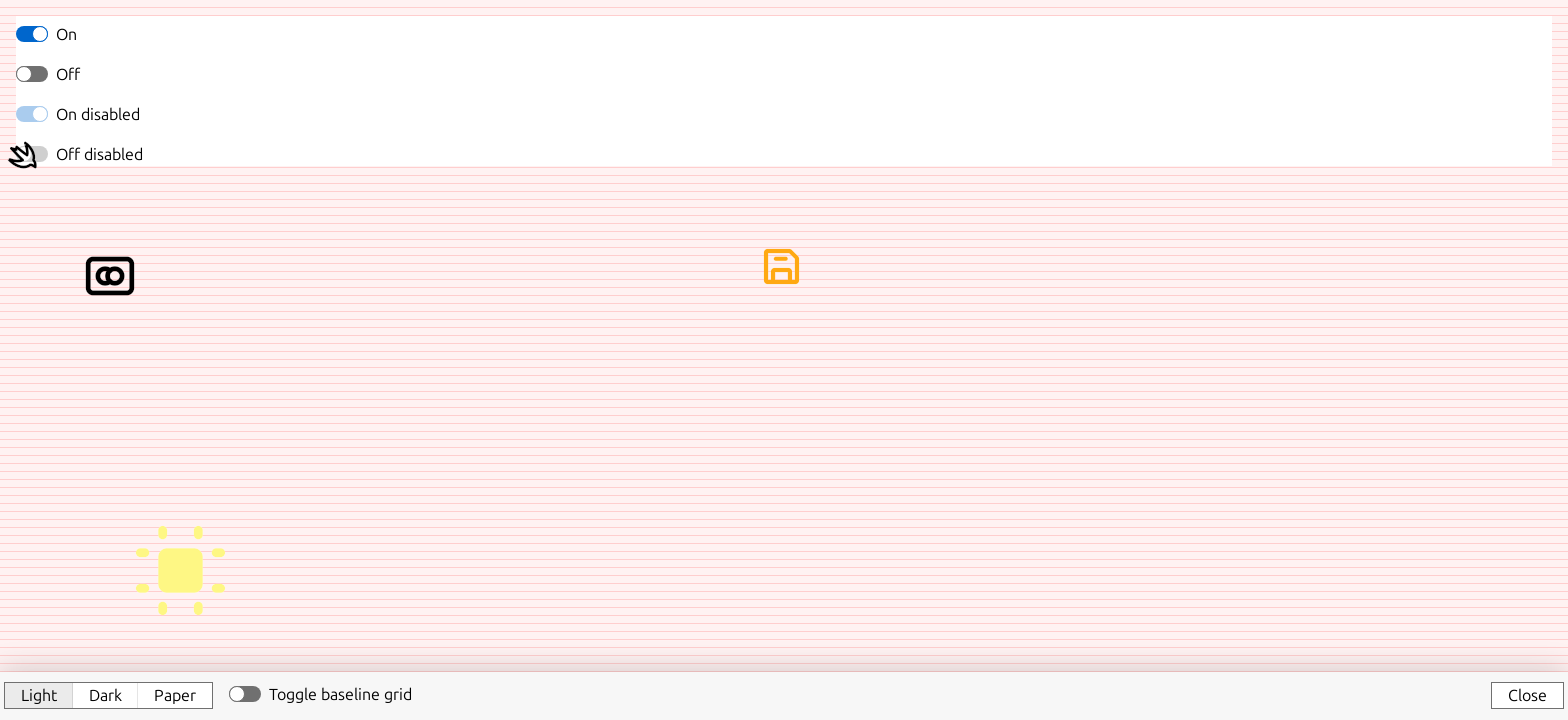 The image size is (1568, 720). Describe the element at coordinates (22, 155) in the screenshot. I see `swift programming language logo` at that location.